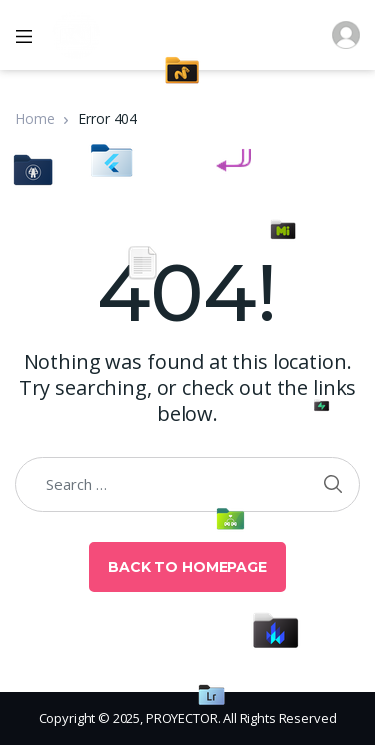  What do you see at coordinates (142, 262) in the screenshot?
I see `a plain text file document` at bounding box center [142, 262].